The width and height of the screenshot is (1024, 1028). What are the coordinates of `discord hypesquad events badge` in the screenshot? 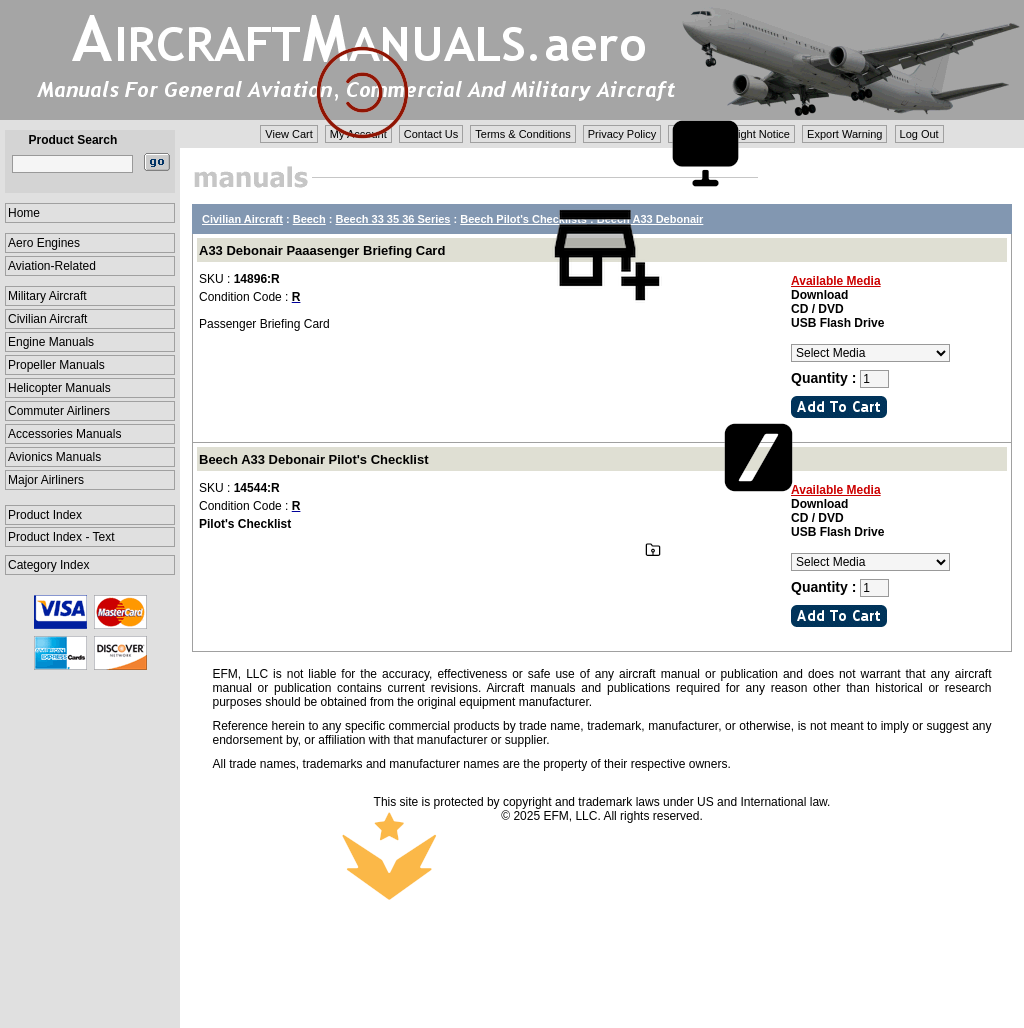 It's located at (389, 856).